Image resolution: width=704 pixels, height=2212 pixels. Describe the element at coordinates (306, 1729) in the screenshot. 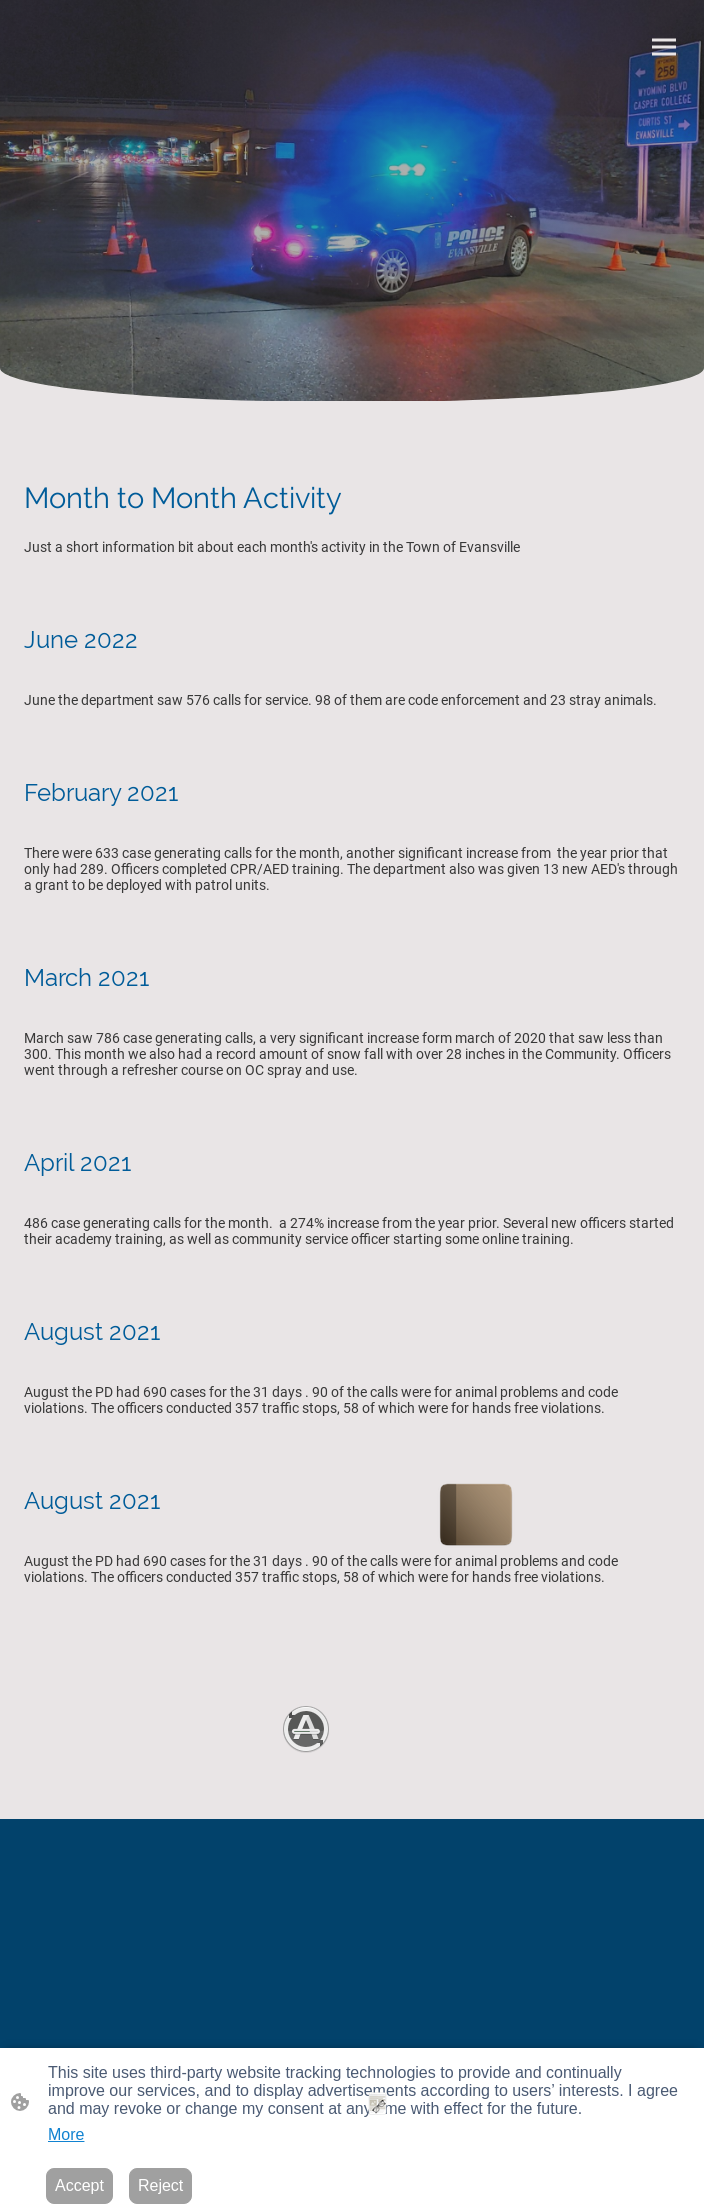

I see `check for available system updates` at that location.